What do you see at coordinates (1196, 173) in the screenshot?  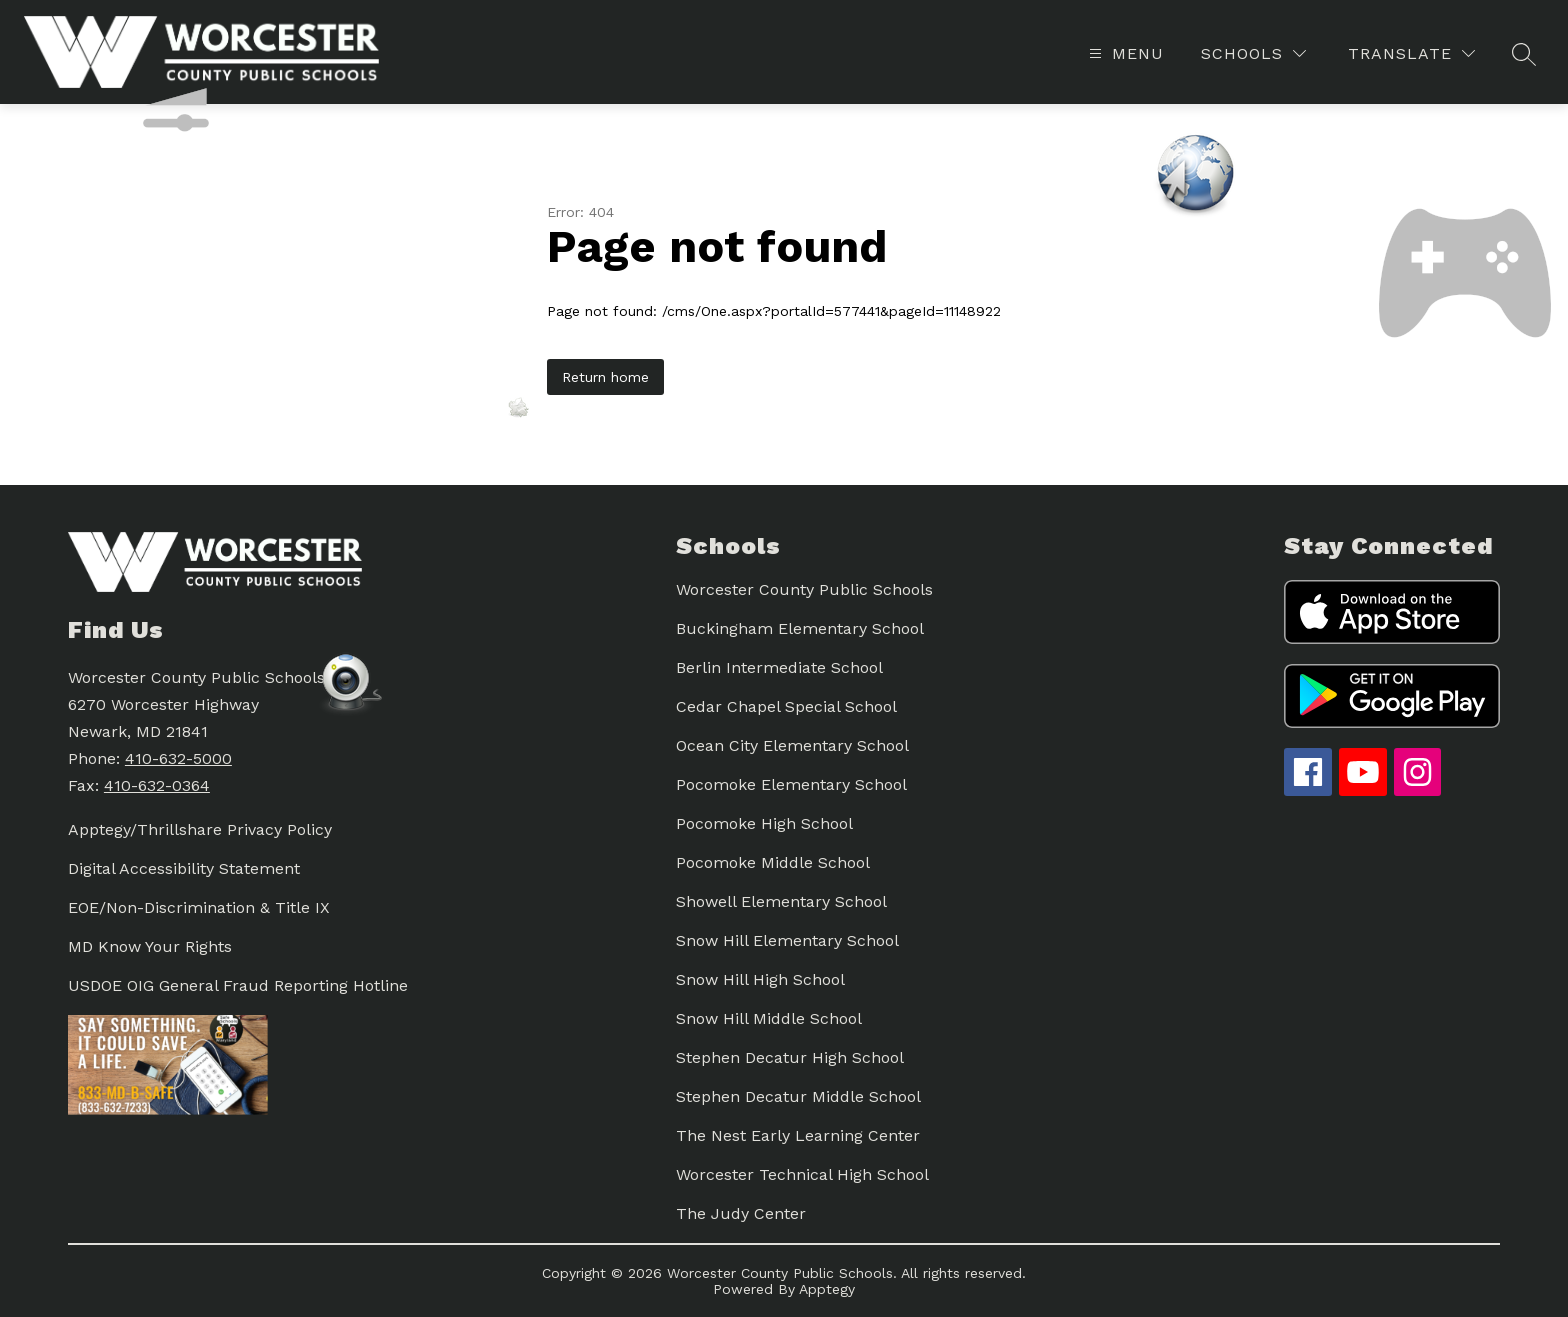 I see `open web browser` at bounding box center [1196, 173].